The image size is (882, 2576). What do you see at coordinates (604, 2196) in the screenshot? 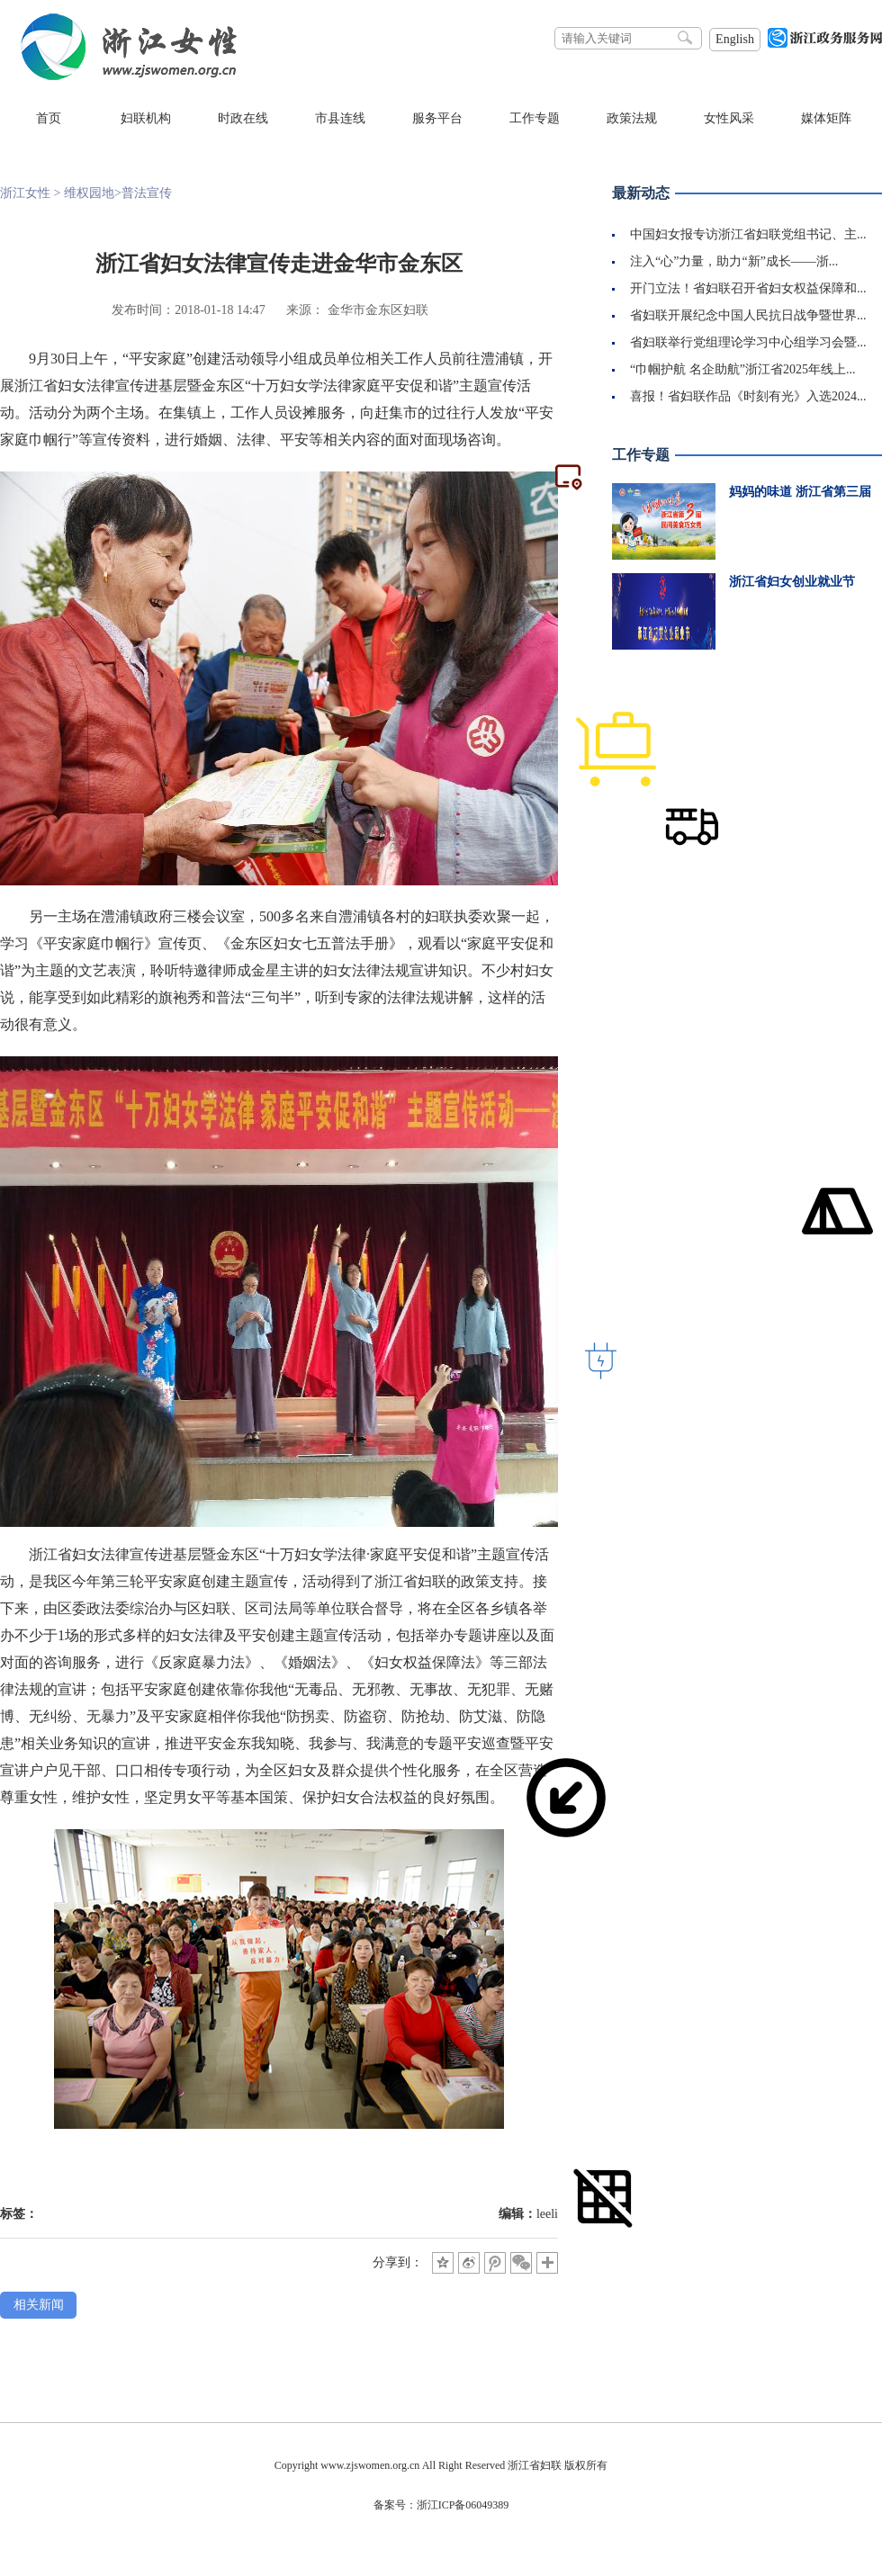
I see `disable grid view` at bounding box center [604, 2196].